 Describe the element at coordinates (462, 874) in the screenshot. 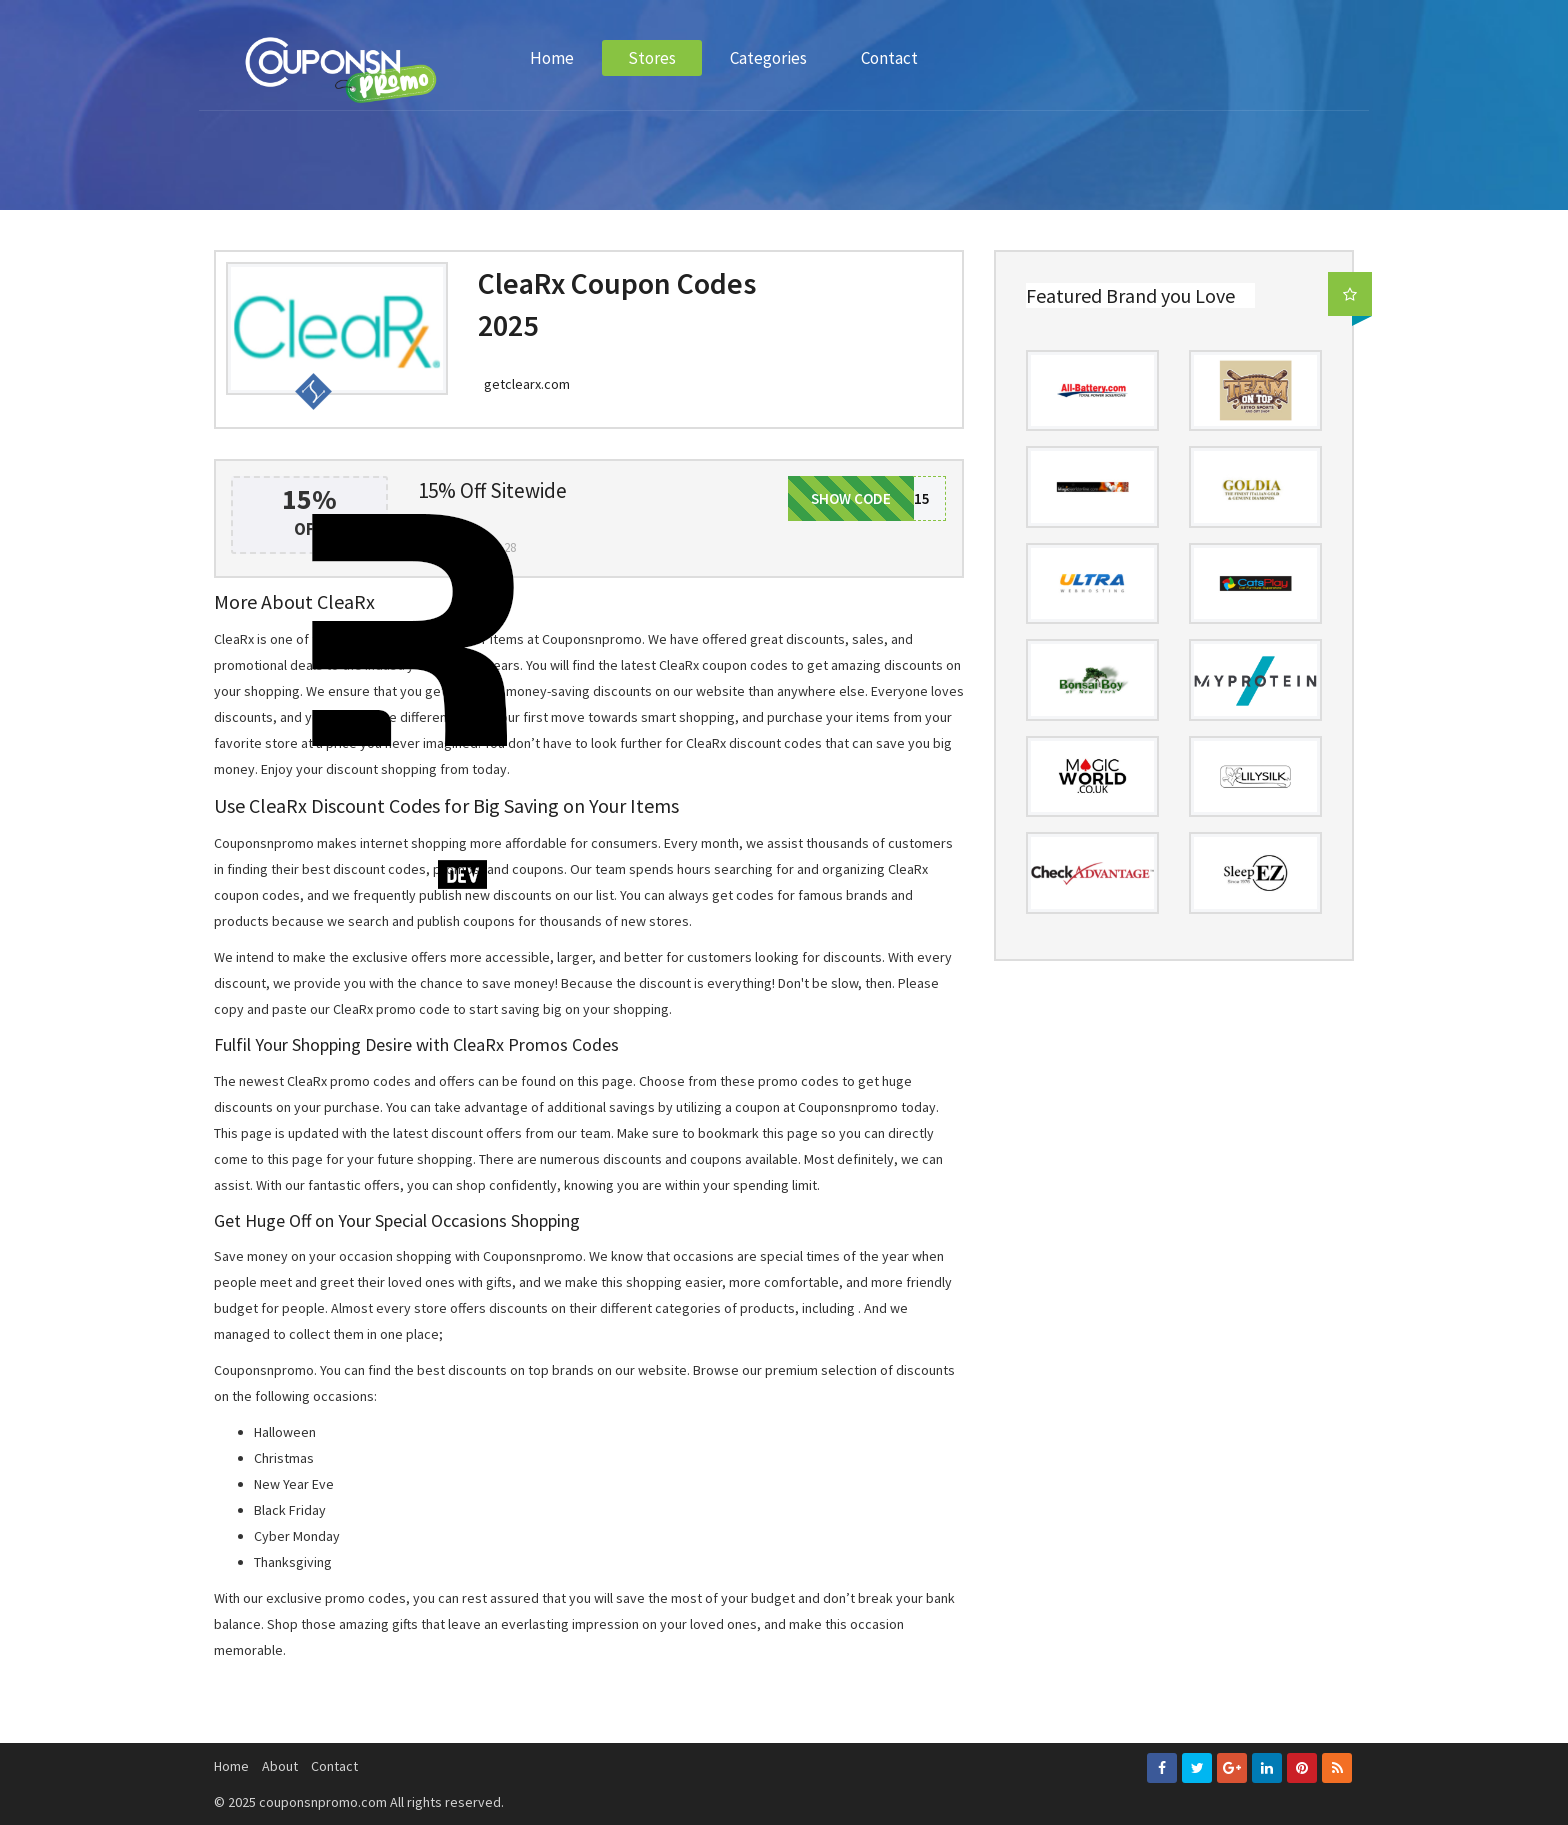

I see `visit the DEV Community platform` at that location.